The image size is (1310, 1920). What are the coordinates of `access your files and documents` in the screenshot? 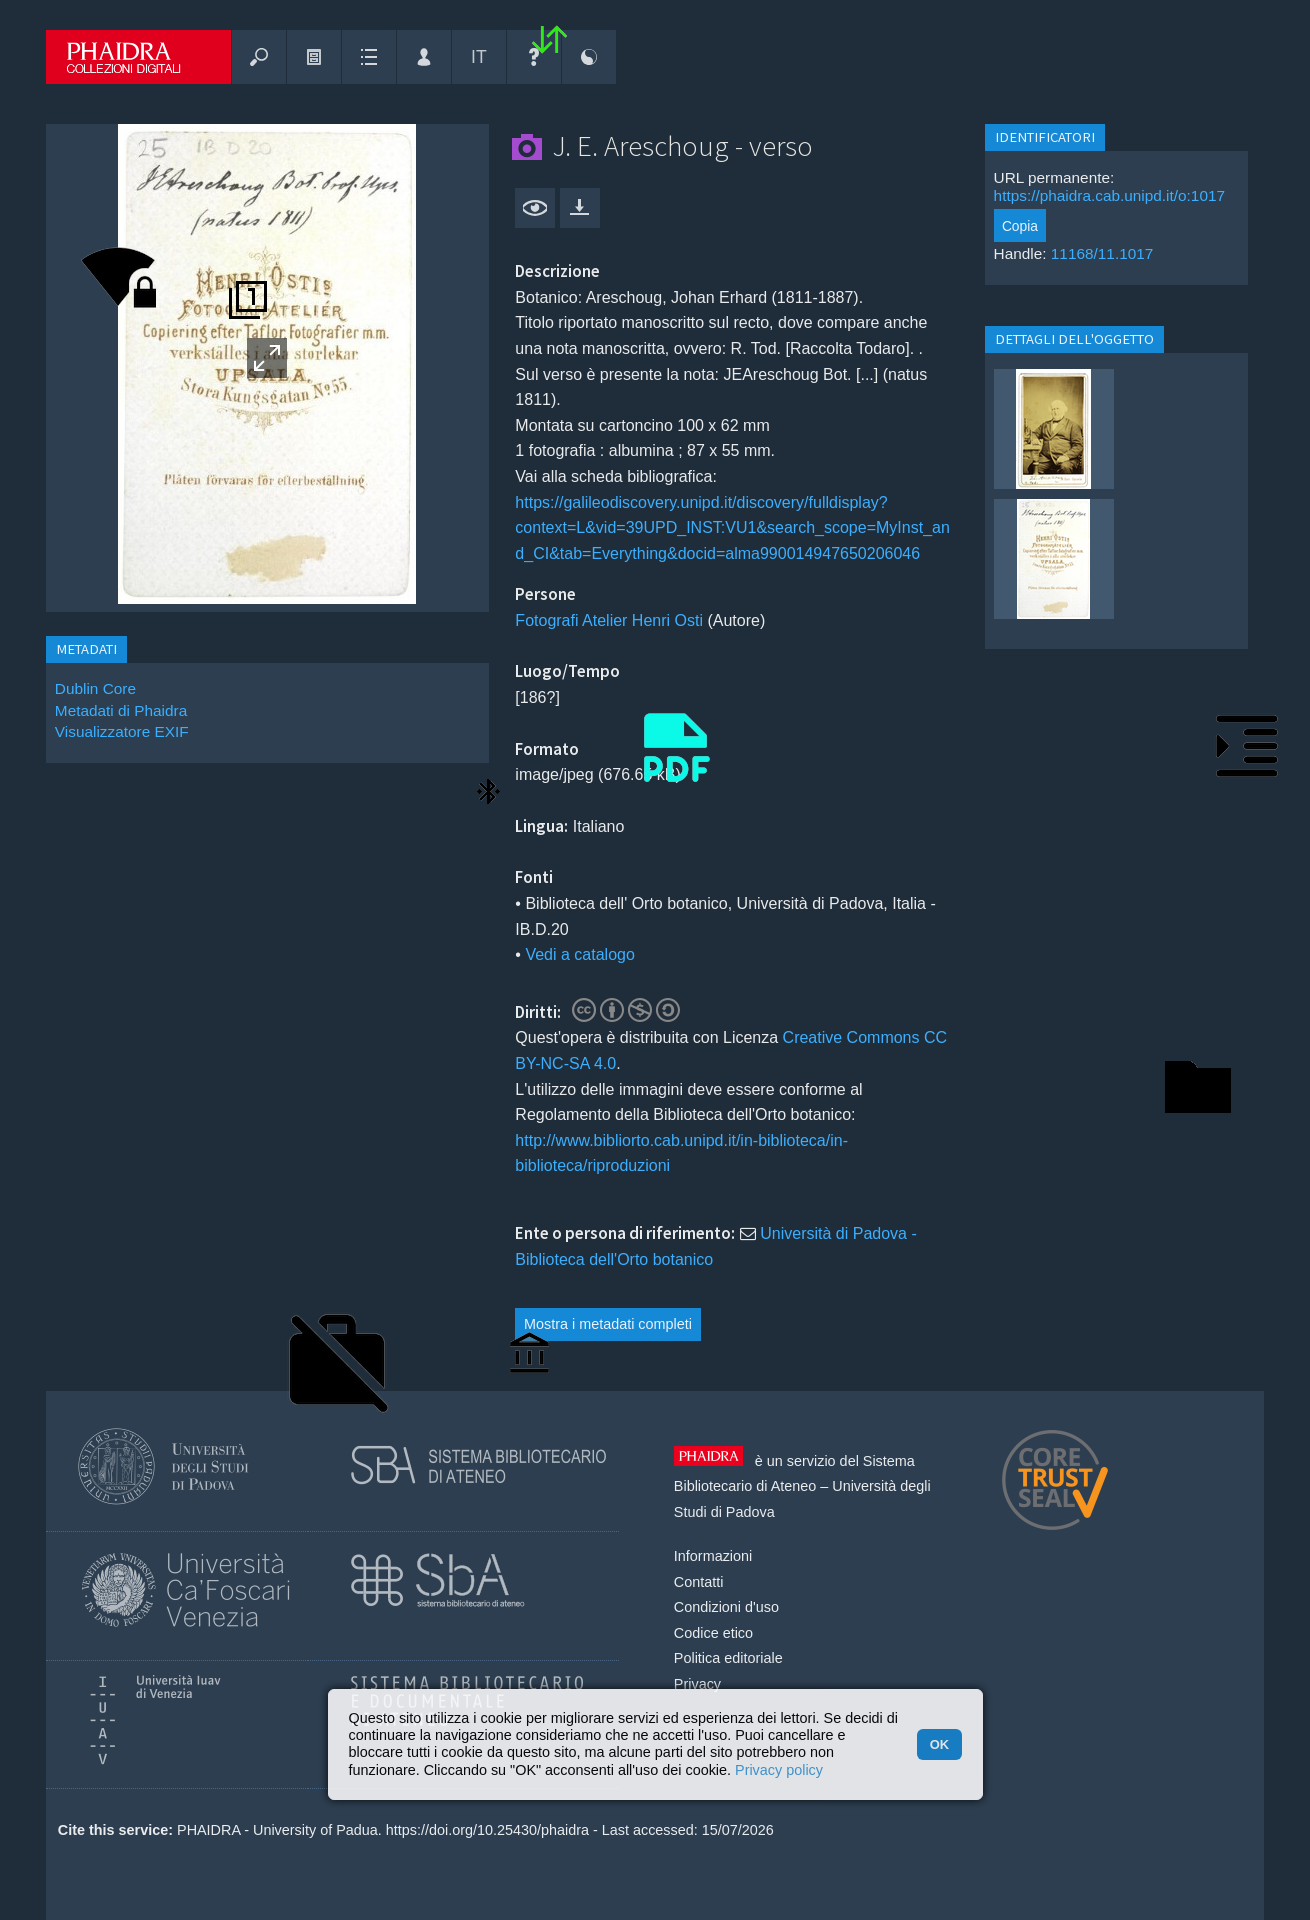 It's located at (1198, 1087).